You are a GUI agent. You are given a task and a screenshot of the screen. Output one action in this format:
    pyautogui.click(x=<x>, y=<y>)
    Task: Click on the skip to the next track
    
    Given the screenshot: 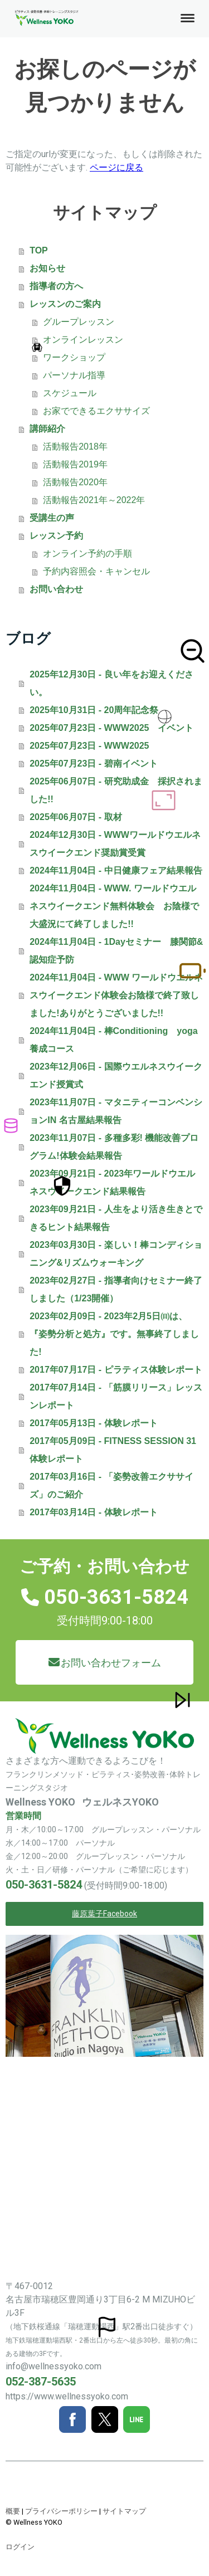 What is the action you would take?
    pyautogui.click(x=182, y=1700)
    